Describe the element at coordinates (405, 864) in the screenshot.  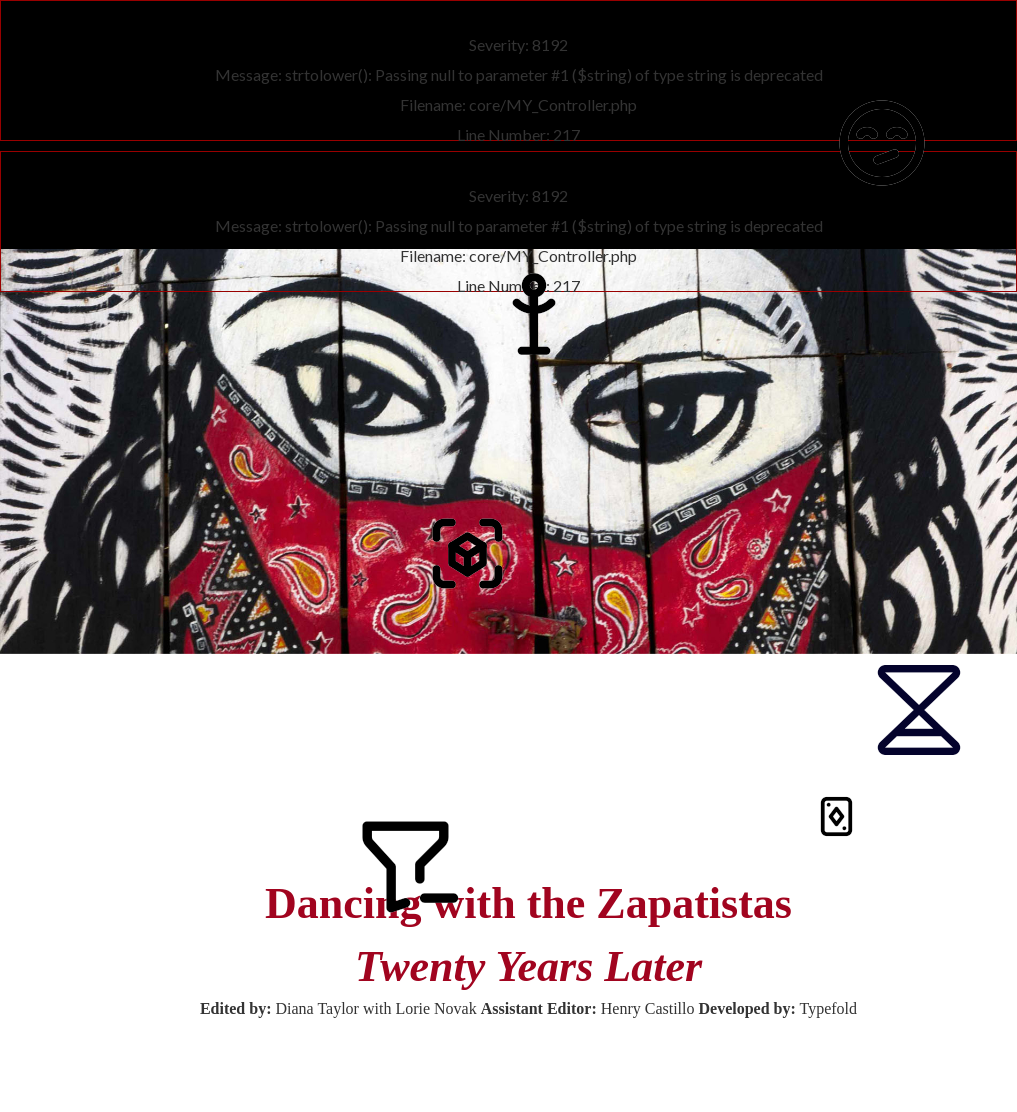
I see `remove a filter from current view` at that location.